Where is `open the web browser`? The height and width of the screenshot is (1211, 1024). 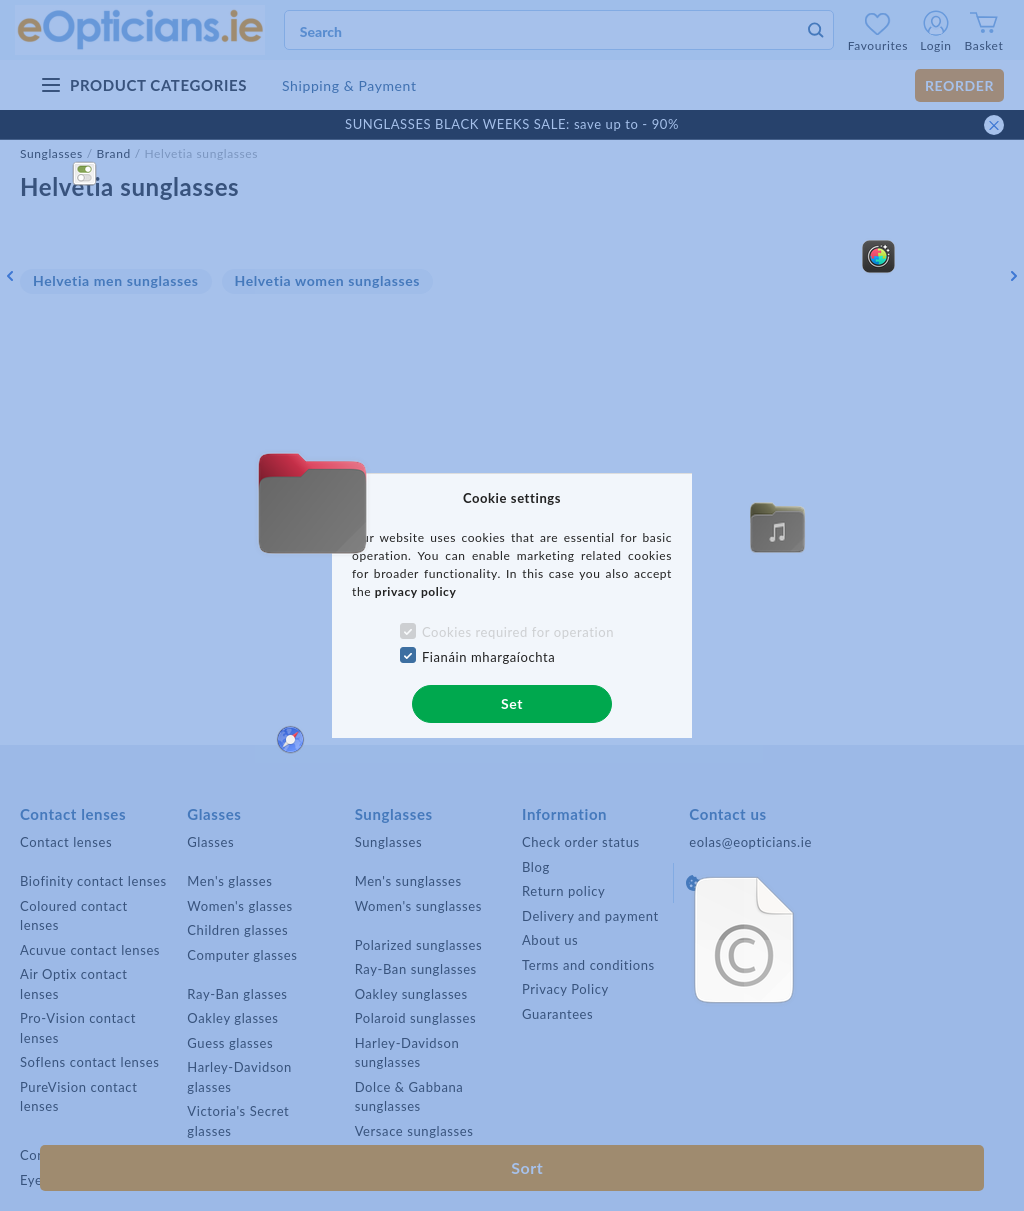
open the web browser is located at coordinates (290, 739).